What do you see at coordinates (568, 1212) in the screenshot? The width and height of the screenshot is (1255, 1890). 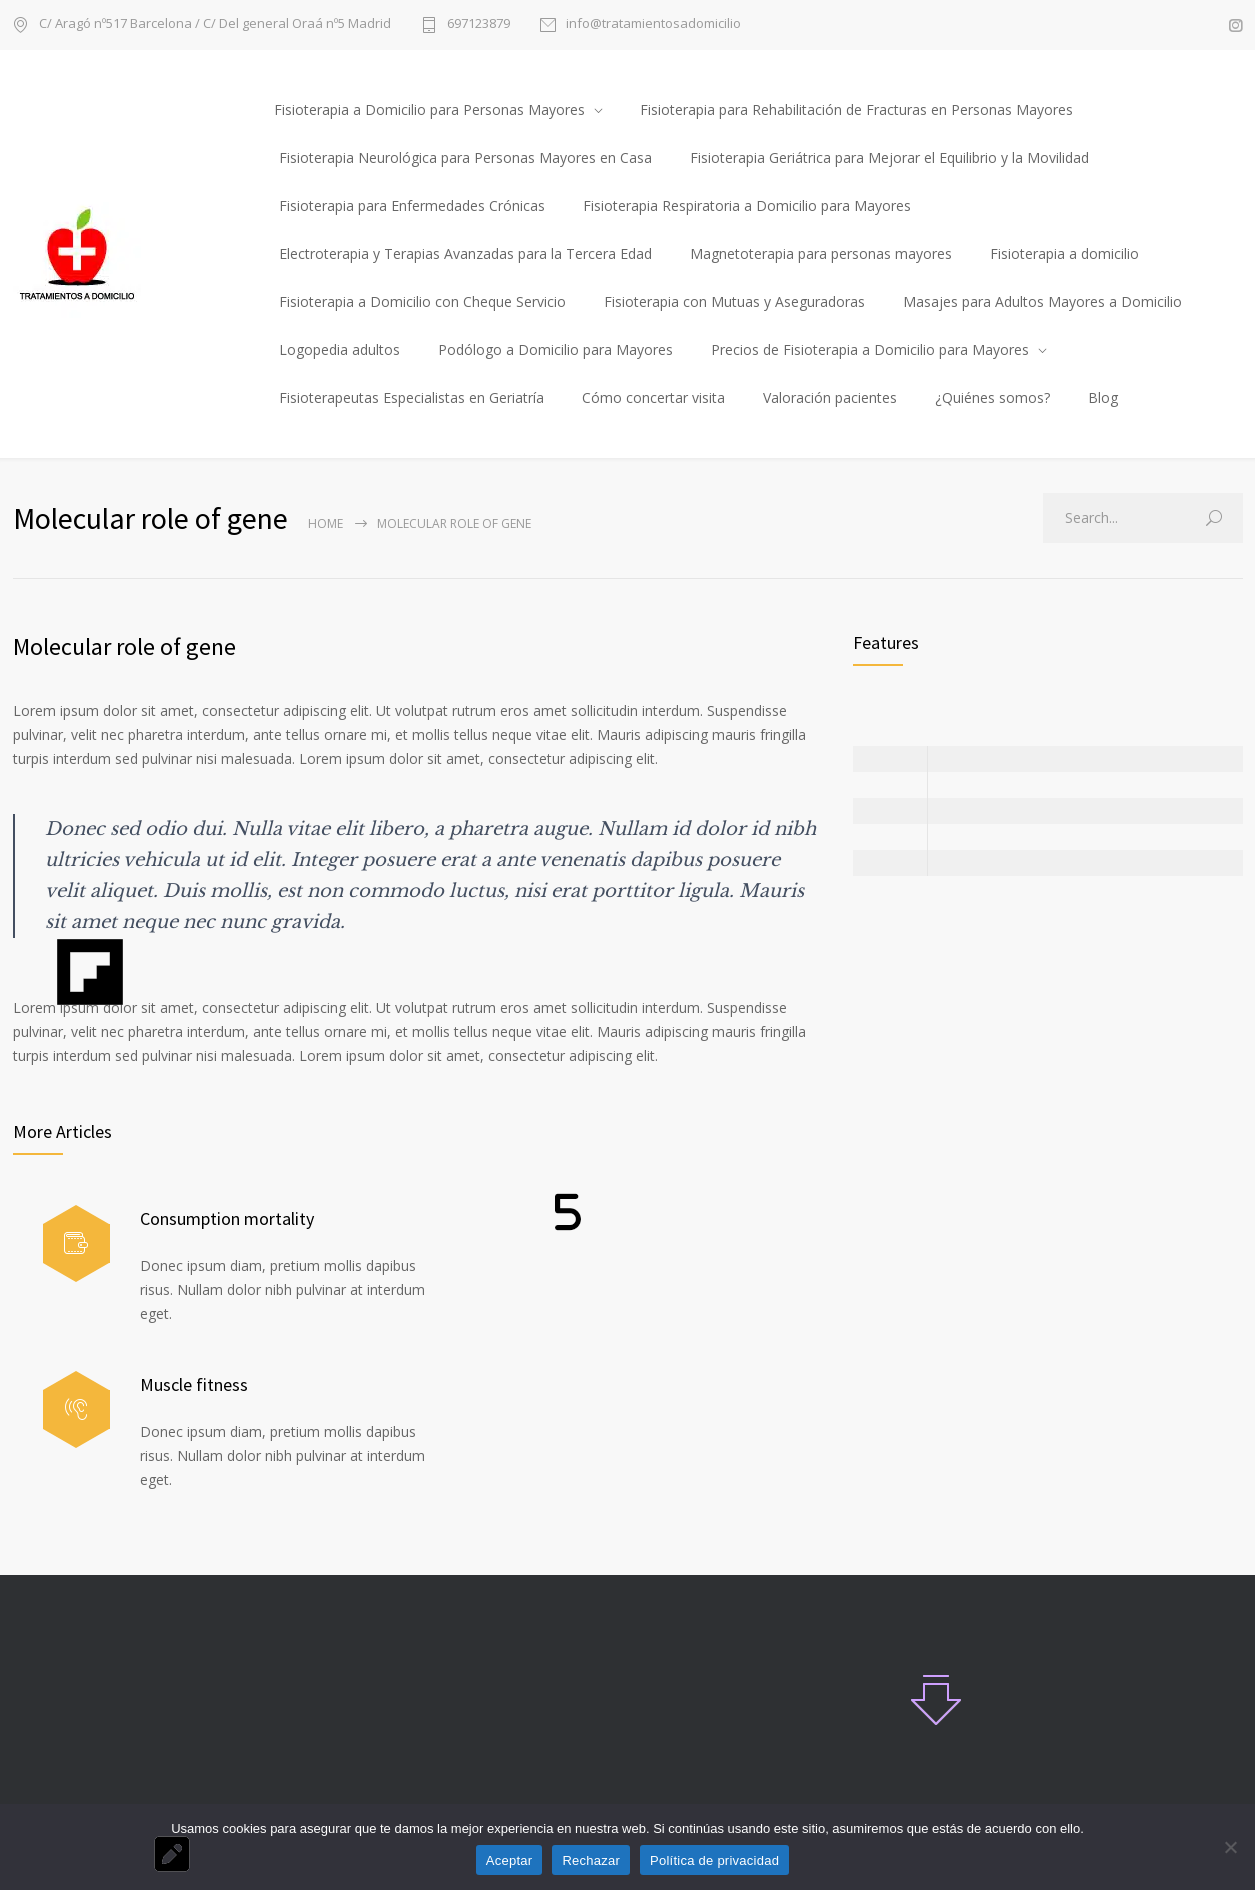 I see `indicates the number five in a list or count` at bounding box center [568, 1212].